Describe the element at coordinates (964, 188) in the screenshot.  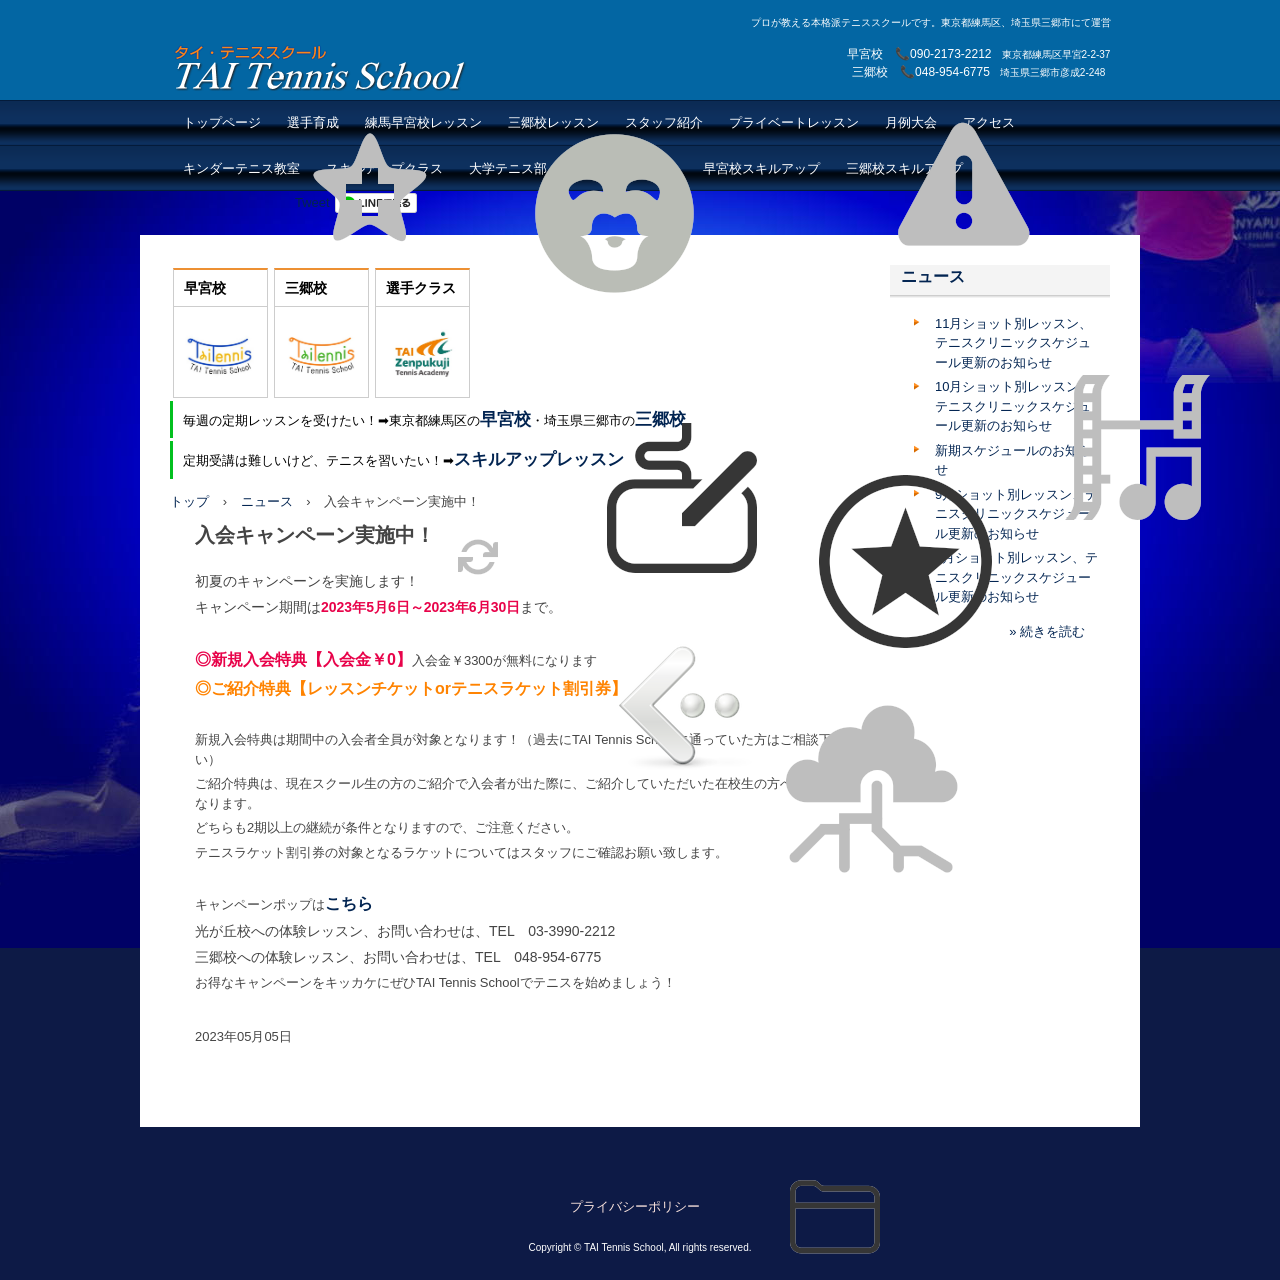
I see `indicates a warning or caution in a dialog` at that location.